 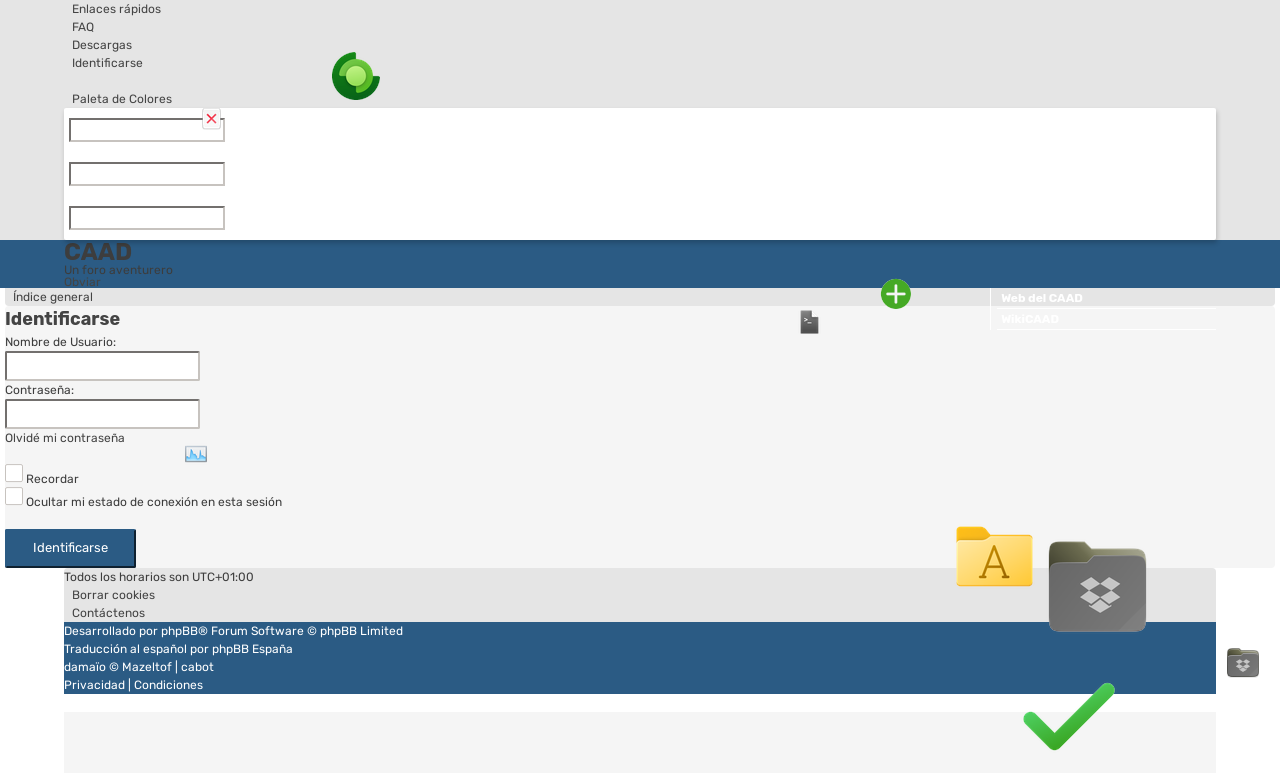 I want to click on open insights app, so click(x=356, y=76).